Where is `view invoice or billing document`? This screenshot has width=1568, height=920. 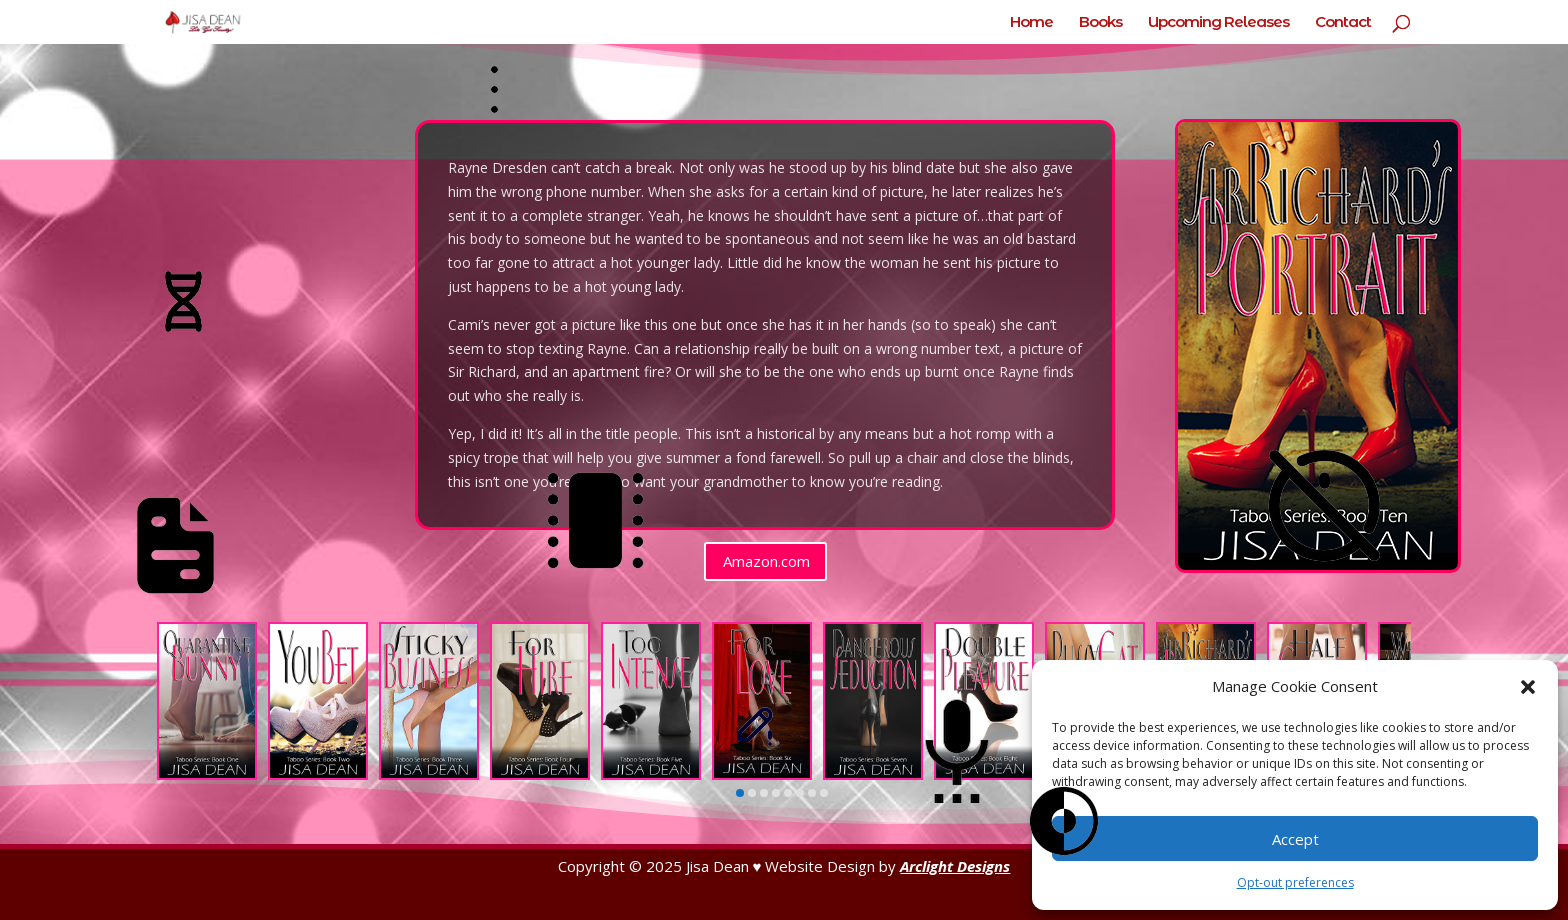 view invoice or billing document is located at coordinates (175, 545).